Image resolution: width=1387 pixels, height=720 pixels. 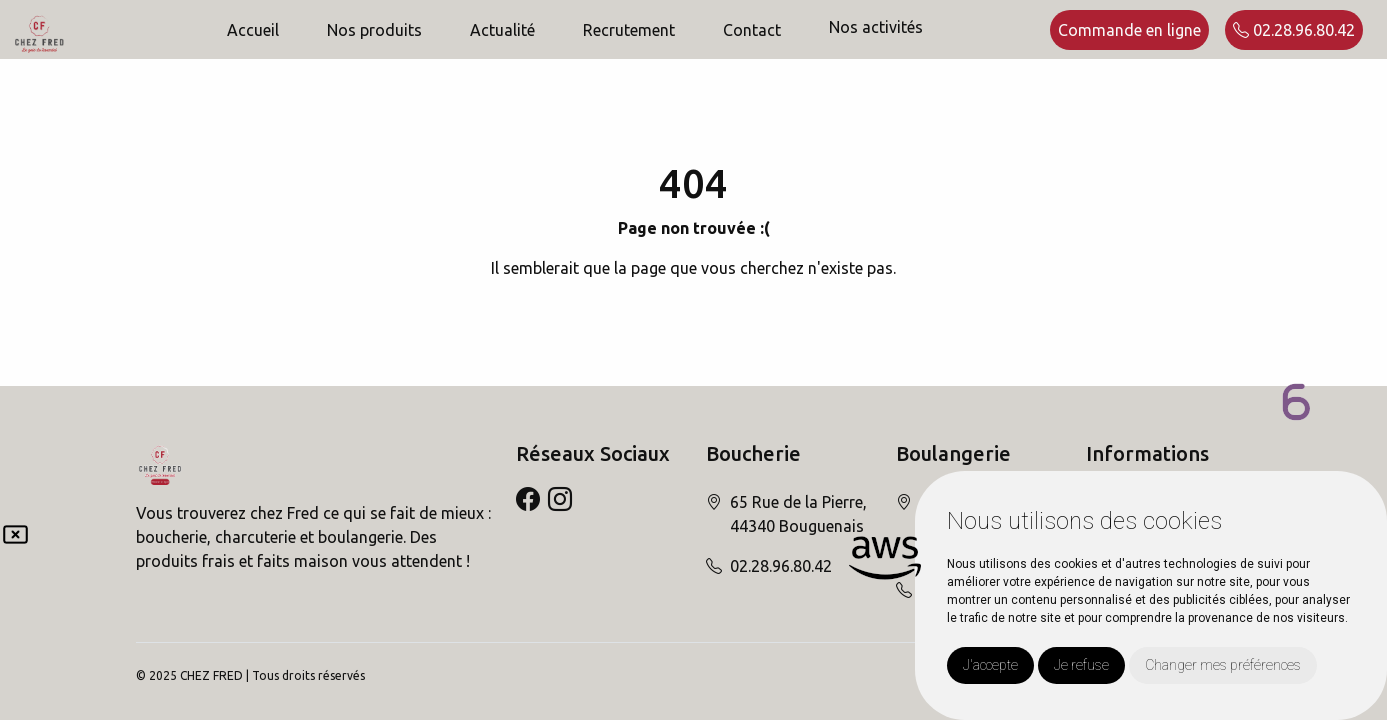 I want to click on indicates the number six in a list or count, so click(x=1297, y=402).